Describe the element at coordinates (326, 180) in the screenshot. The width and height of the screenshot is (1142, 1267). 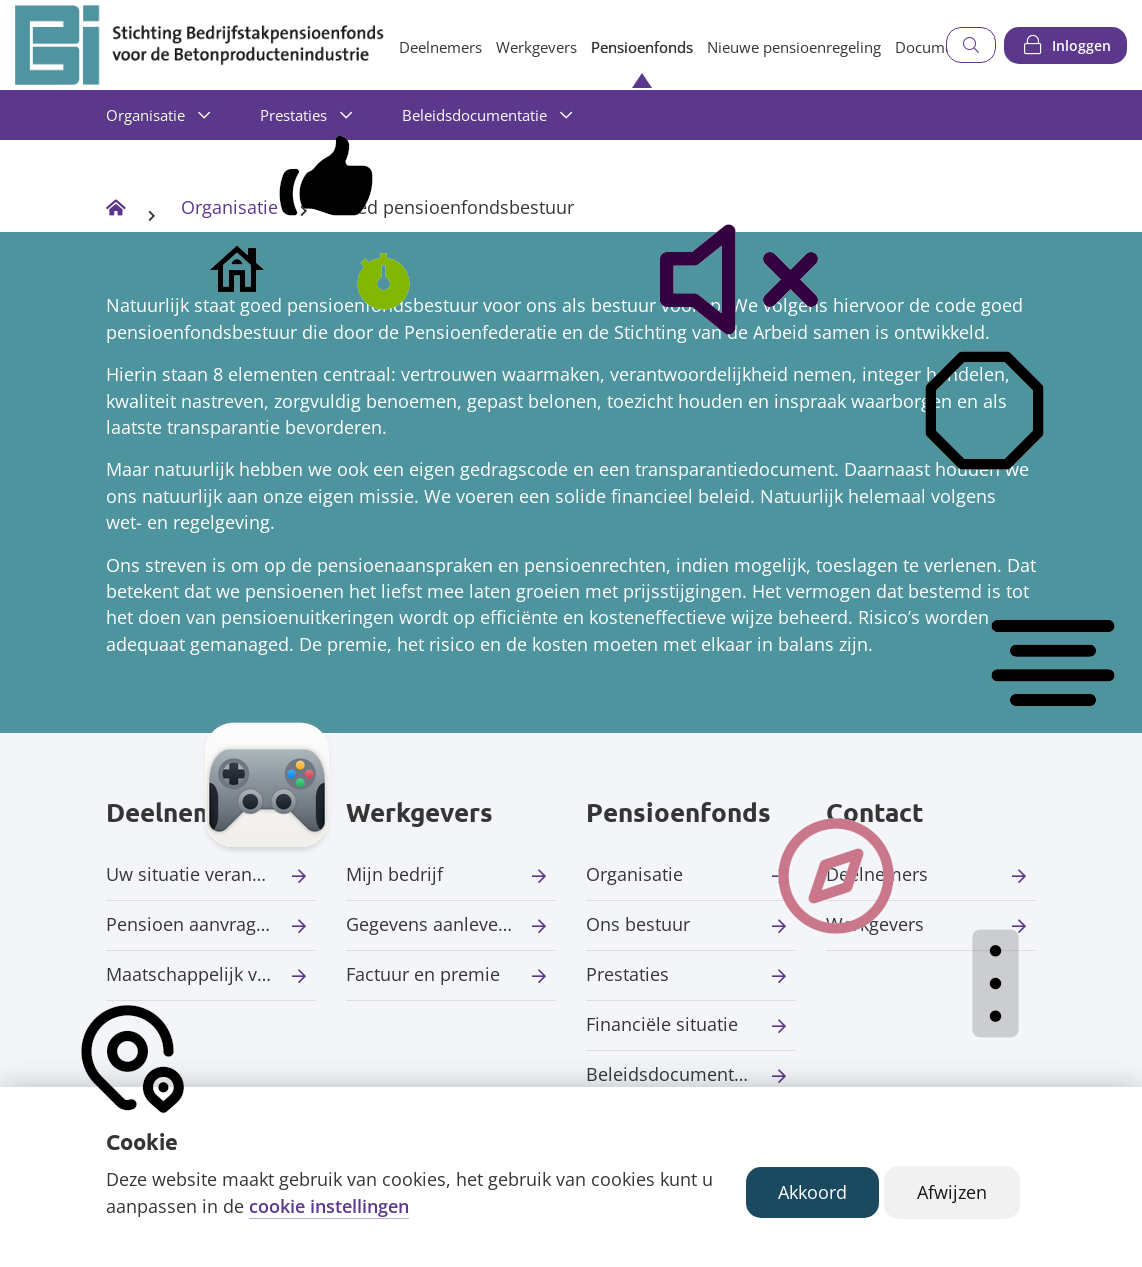
I see `like or upvote content` at that location.